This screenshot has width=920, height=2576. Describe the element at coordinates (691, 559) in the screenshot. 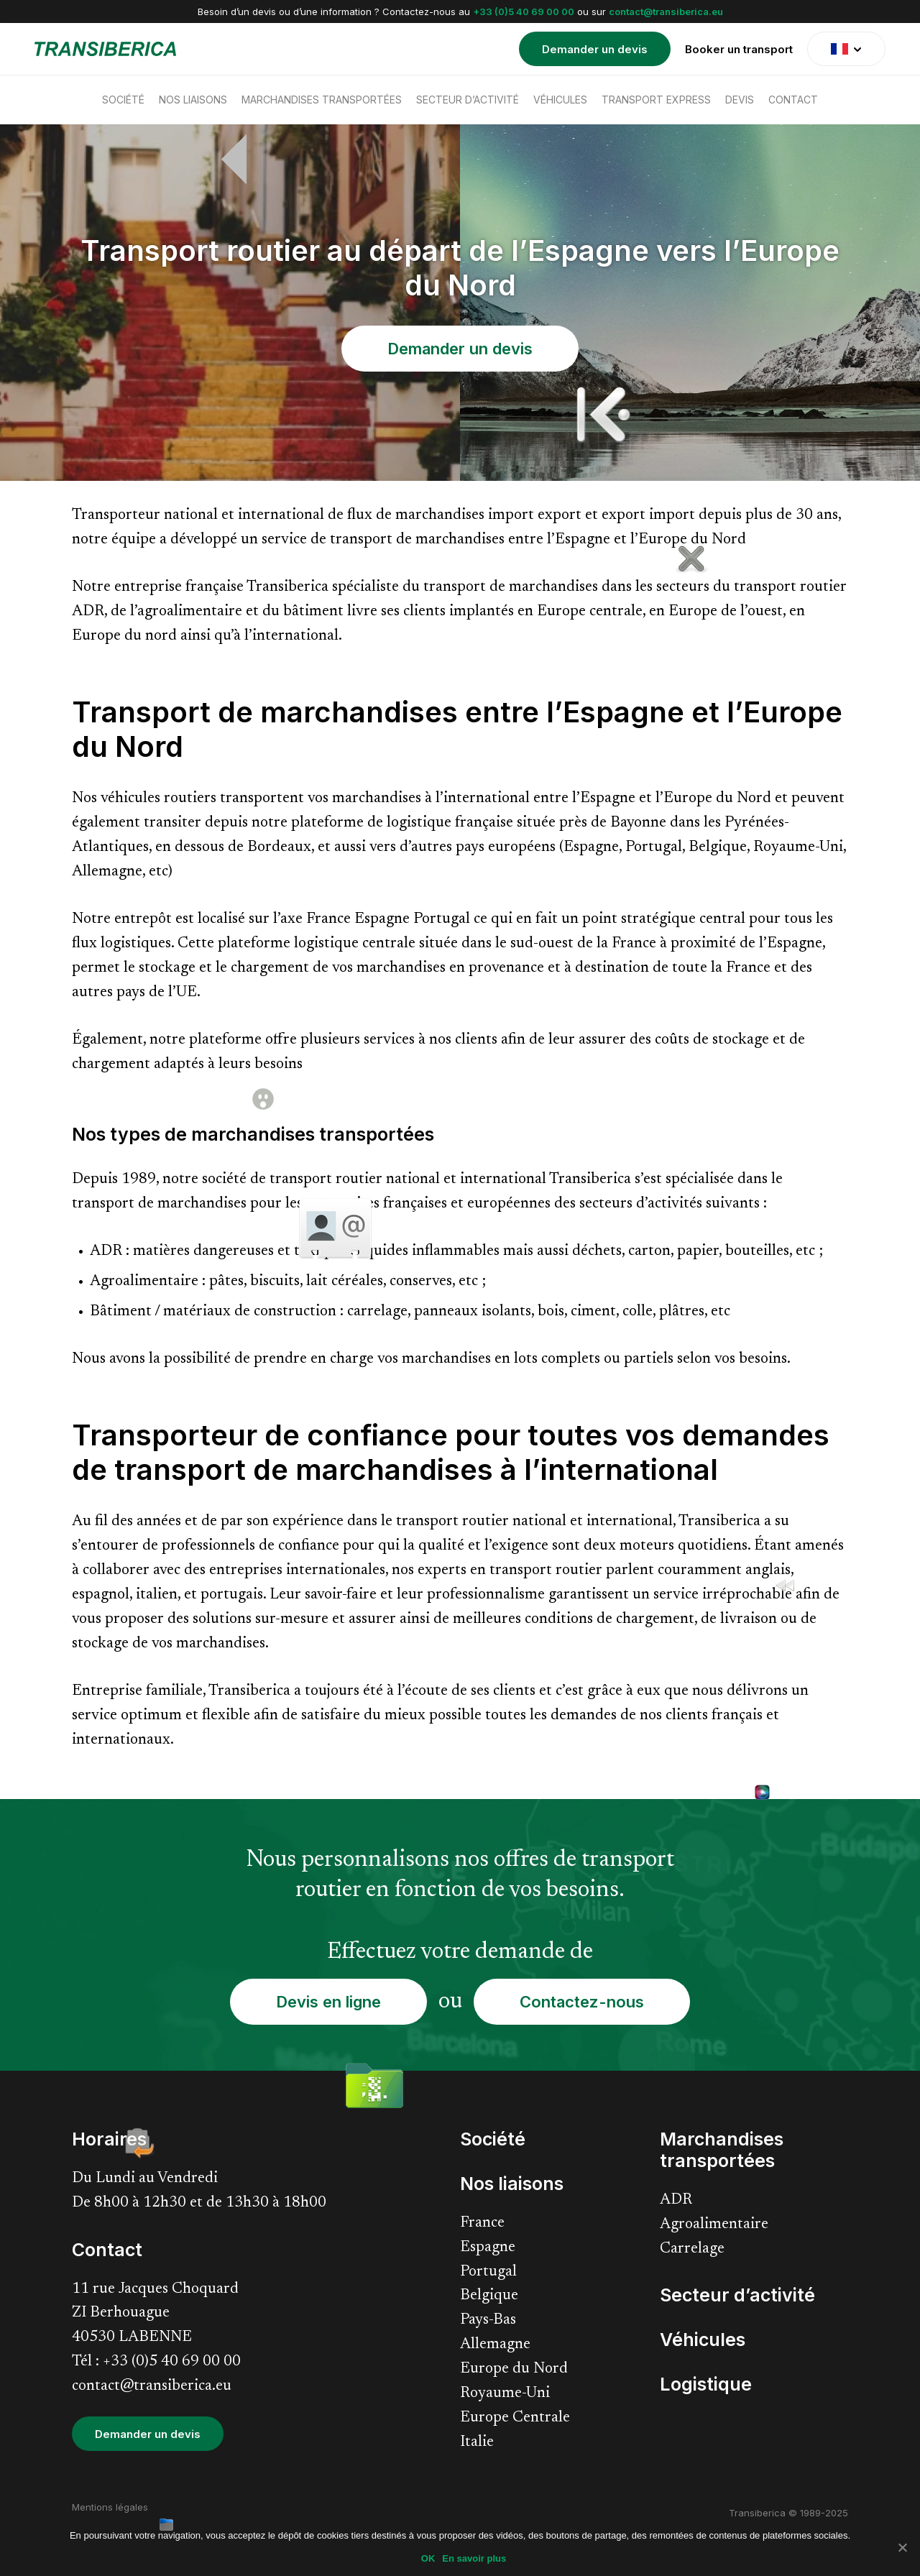

I see `close the current window` at that location.